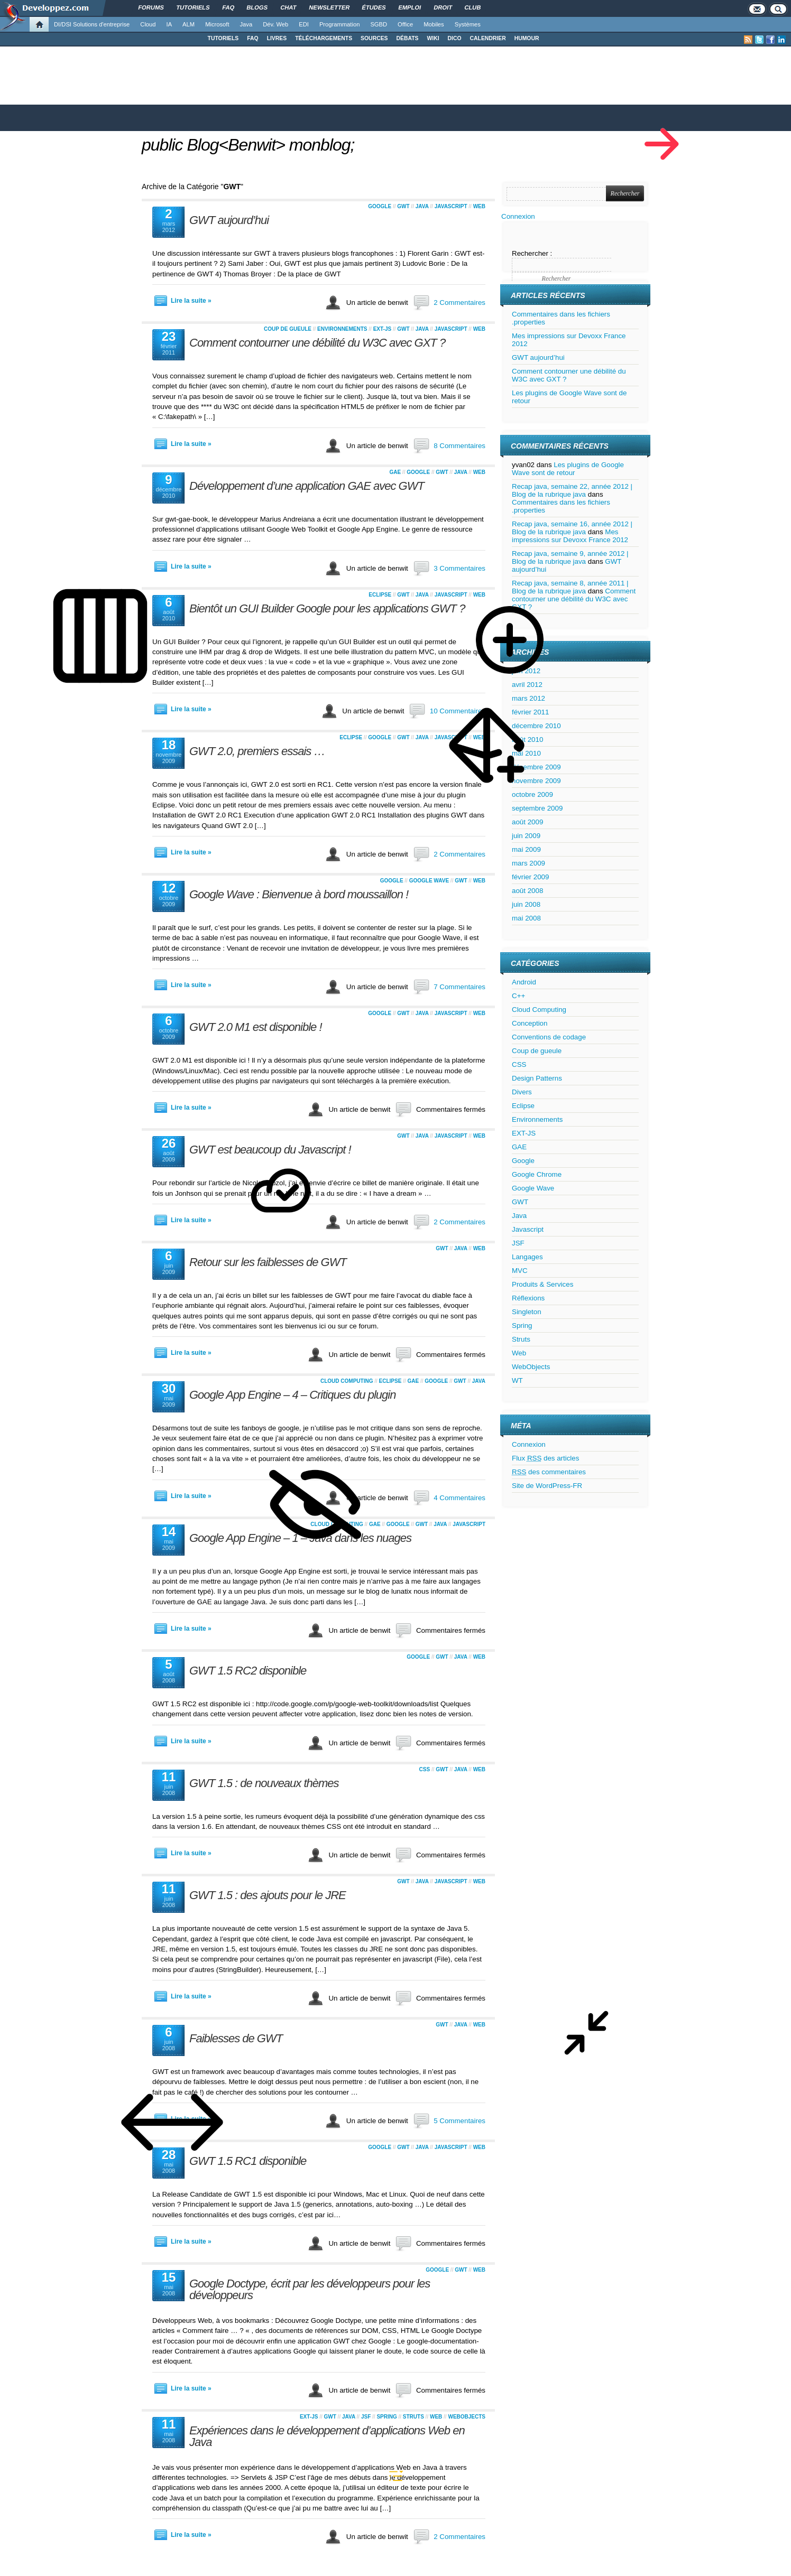 Image resolution: width=791 pixels, height=2576 pixels. What do you see at coordinates (486, 745) in the screenshot?
I see `add a new 3D object or shape` at bounding box center [486, 745].